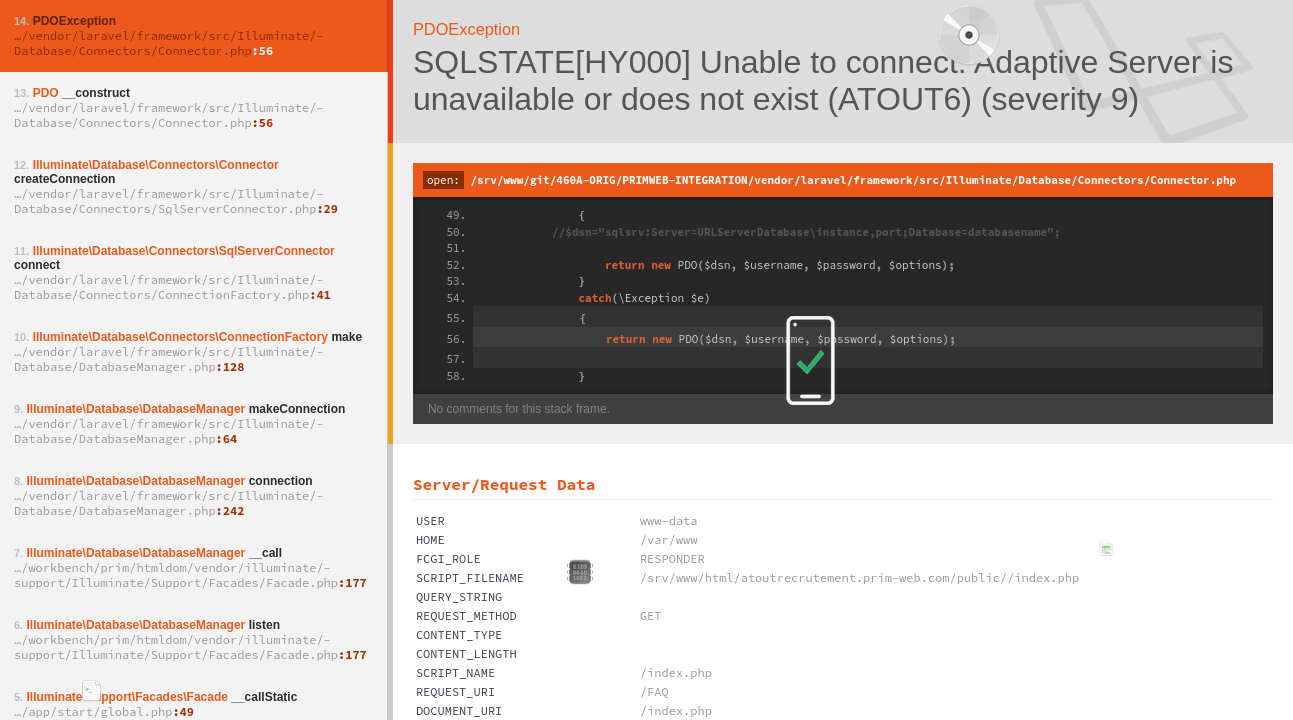 Image resolution: width=1293 pixels, height=720 pixels. What do you see at coordinates (810, 360) in the screenshot?
I see `smartphone successfully connected` at bounding box center [810, 360].